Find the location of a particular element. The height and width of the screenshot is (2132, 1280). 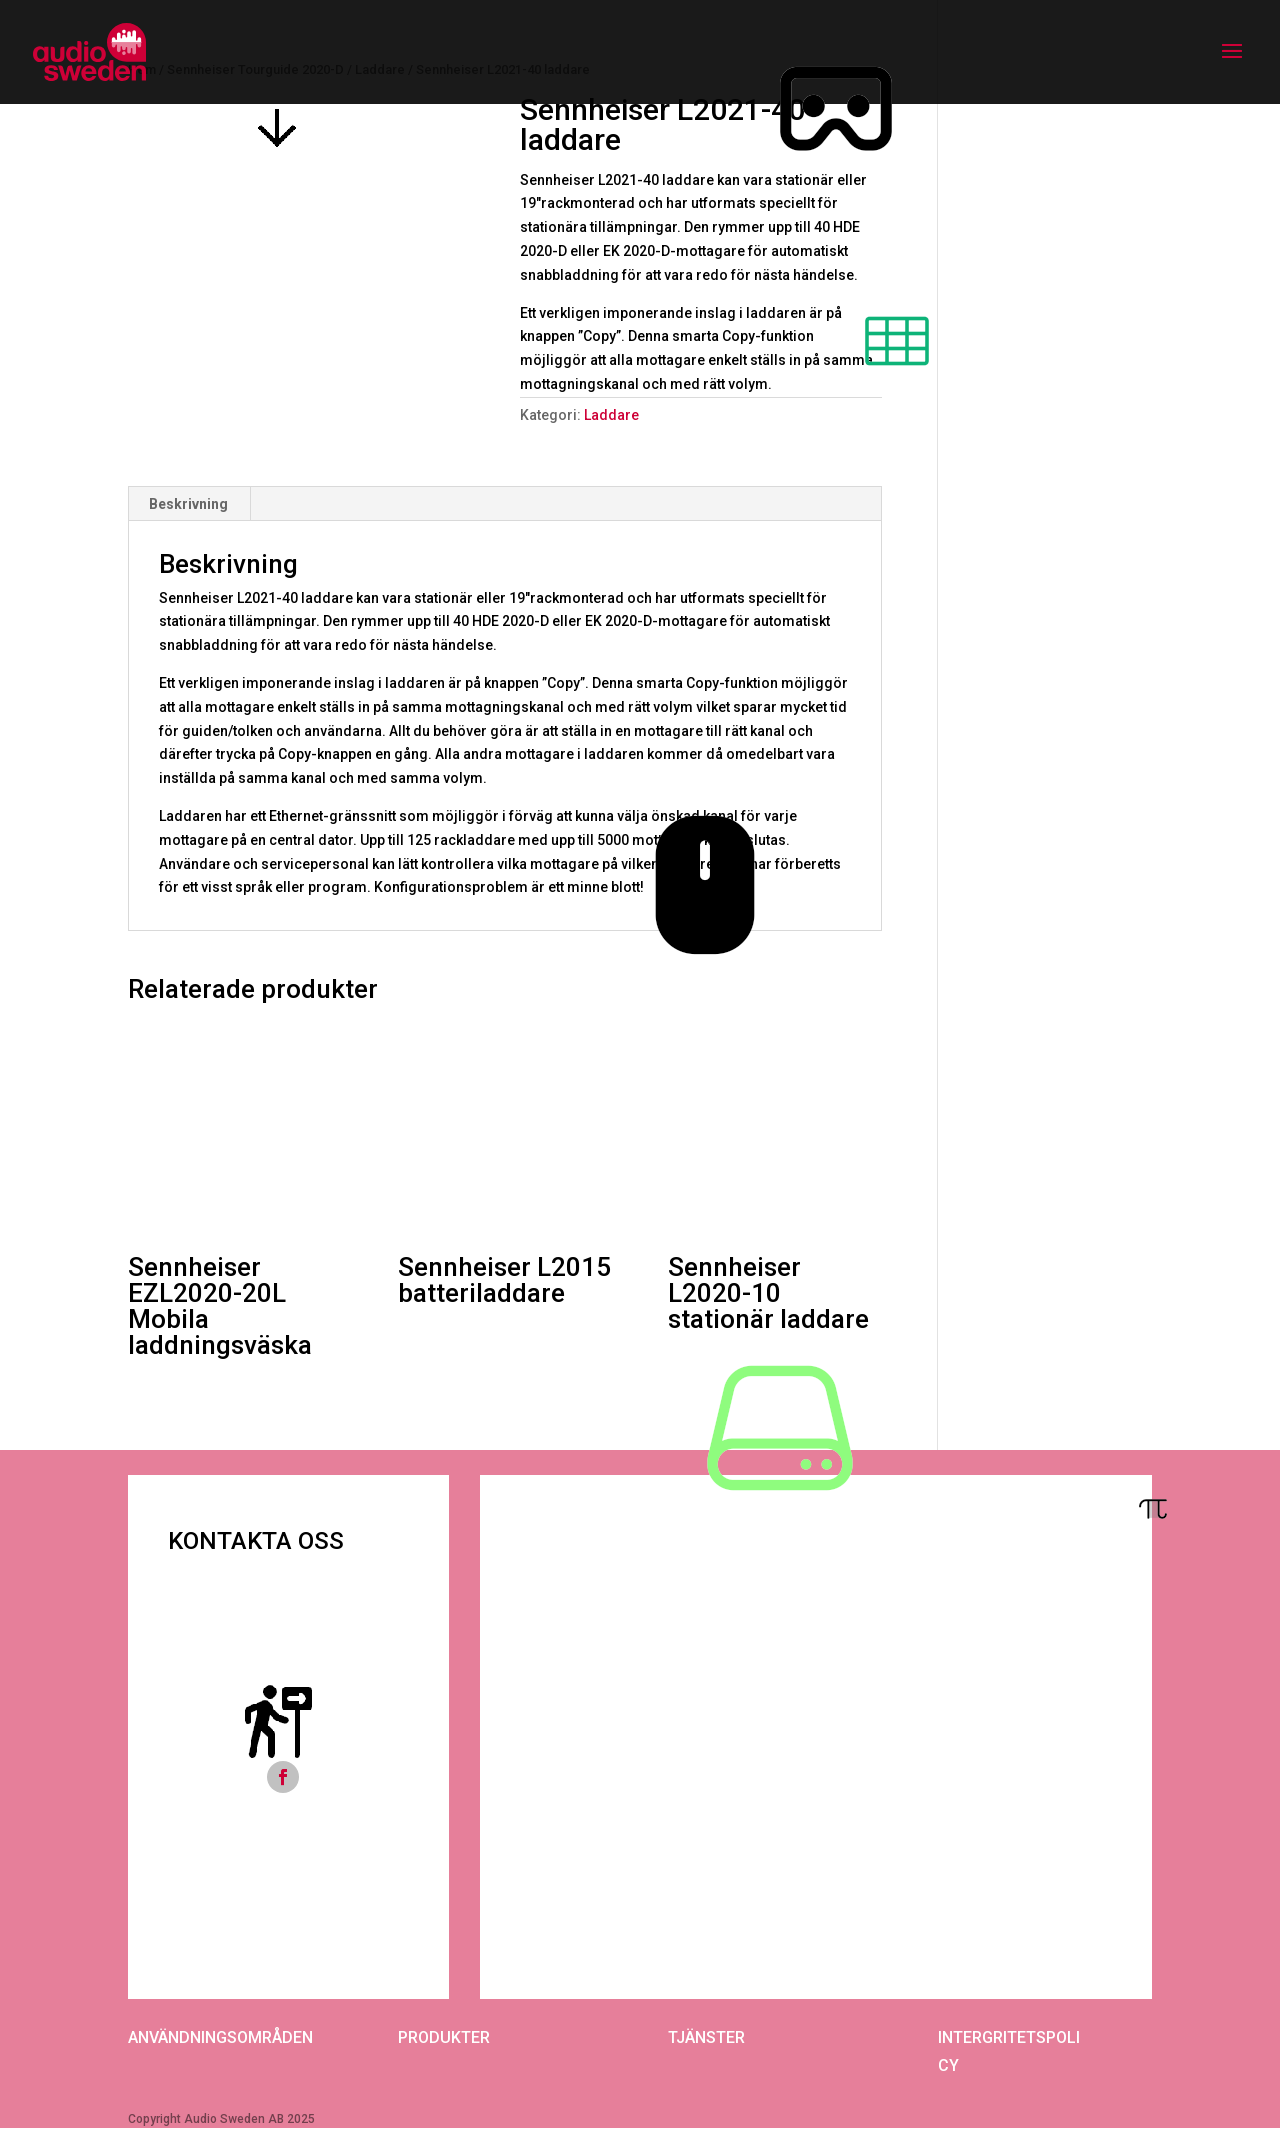

mouse input device indicator is located at coordinates (705, 885).